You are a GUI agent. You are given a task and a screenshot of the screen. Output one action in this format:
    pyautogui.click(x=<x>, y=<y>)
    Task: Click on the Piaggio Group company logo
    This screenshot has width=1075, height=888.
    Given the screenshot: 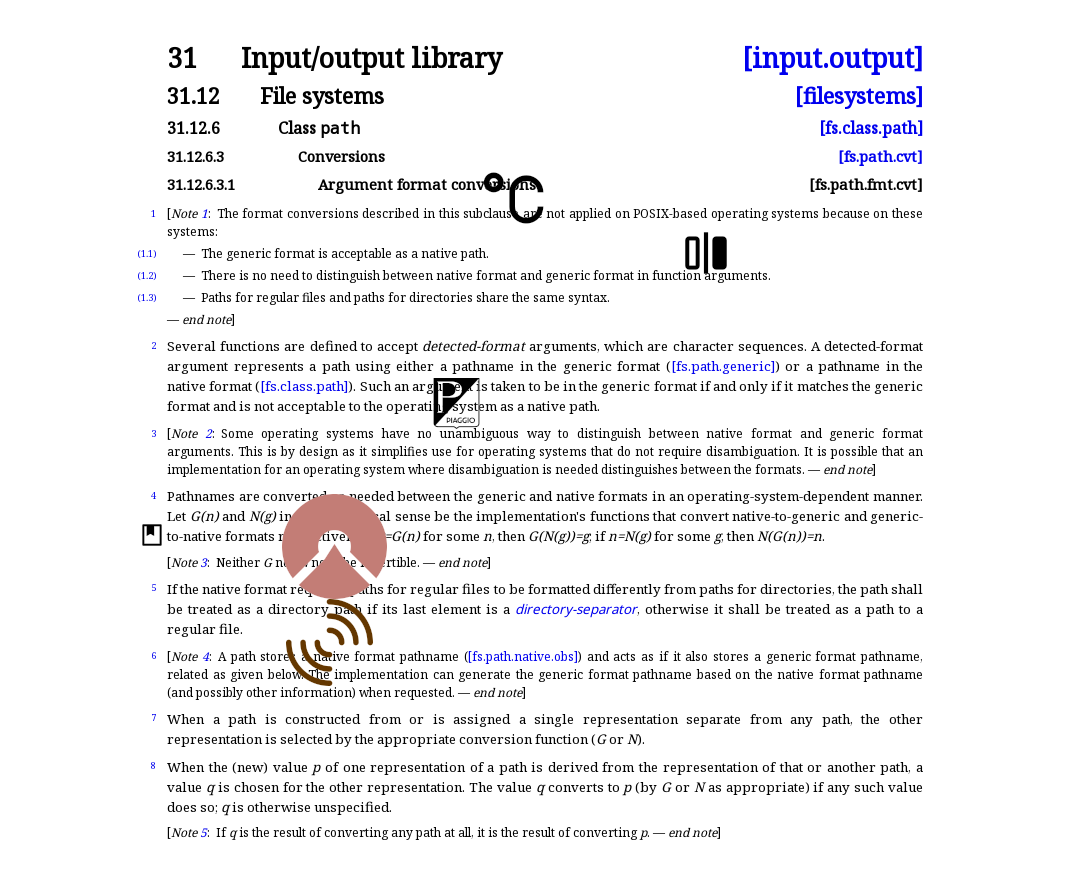 What is the action you would take?
    pyautogui.click(x=456, y=403)
    